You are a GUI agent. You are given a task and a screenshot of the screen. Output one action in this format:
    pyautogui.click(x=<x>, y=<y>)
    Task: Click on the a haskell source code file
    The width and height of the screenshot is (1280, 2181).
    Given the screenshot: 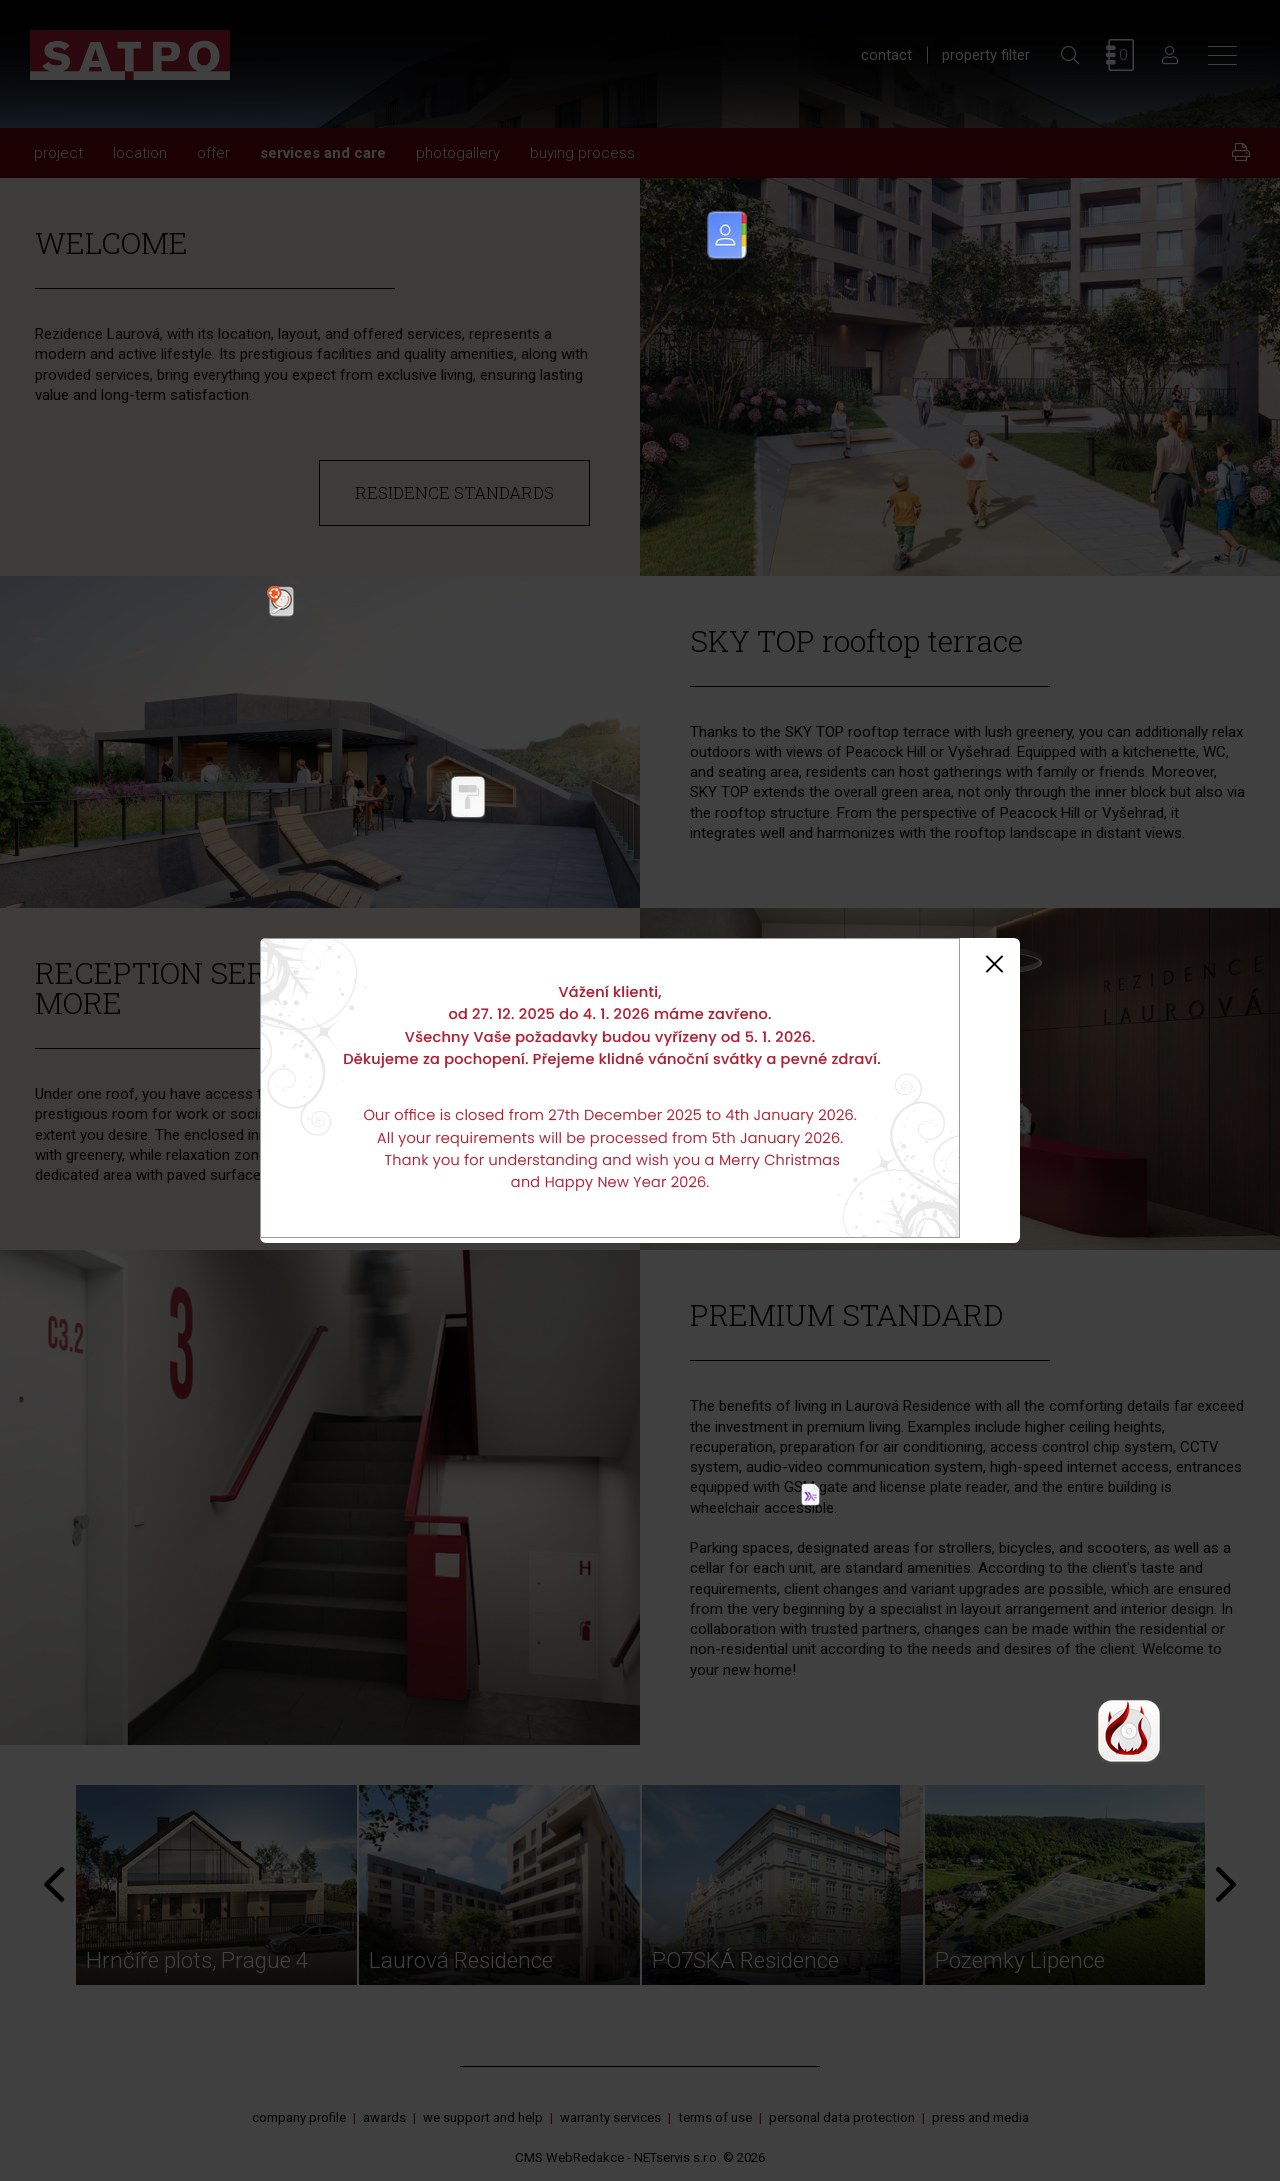 What is the action you would take?
    pyautogui.click(x=810, y=1494)
    